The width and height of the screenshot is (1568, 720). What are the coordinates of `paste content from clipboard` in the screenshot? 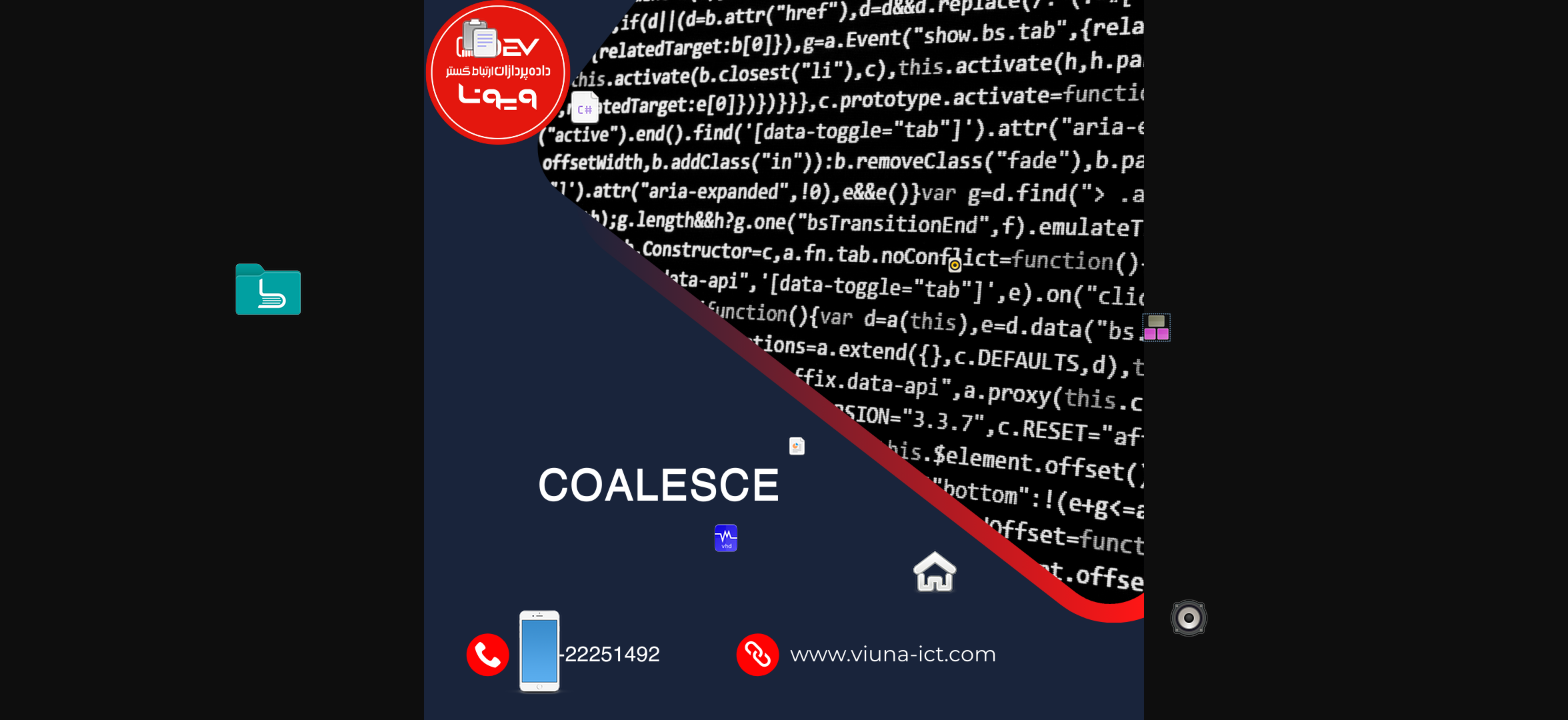 It's located at (480, 38).